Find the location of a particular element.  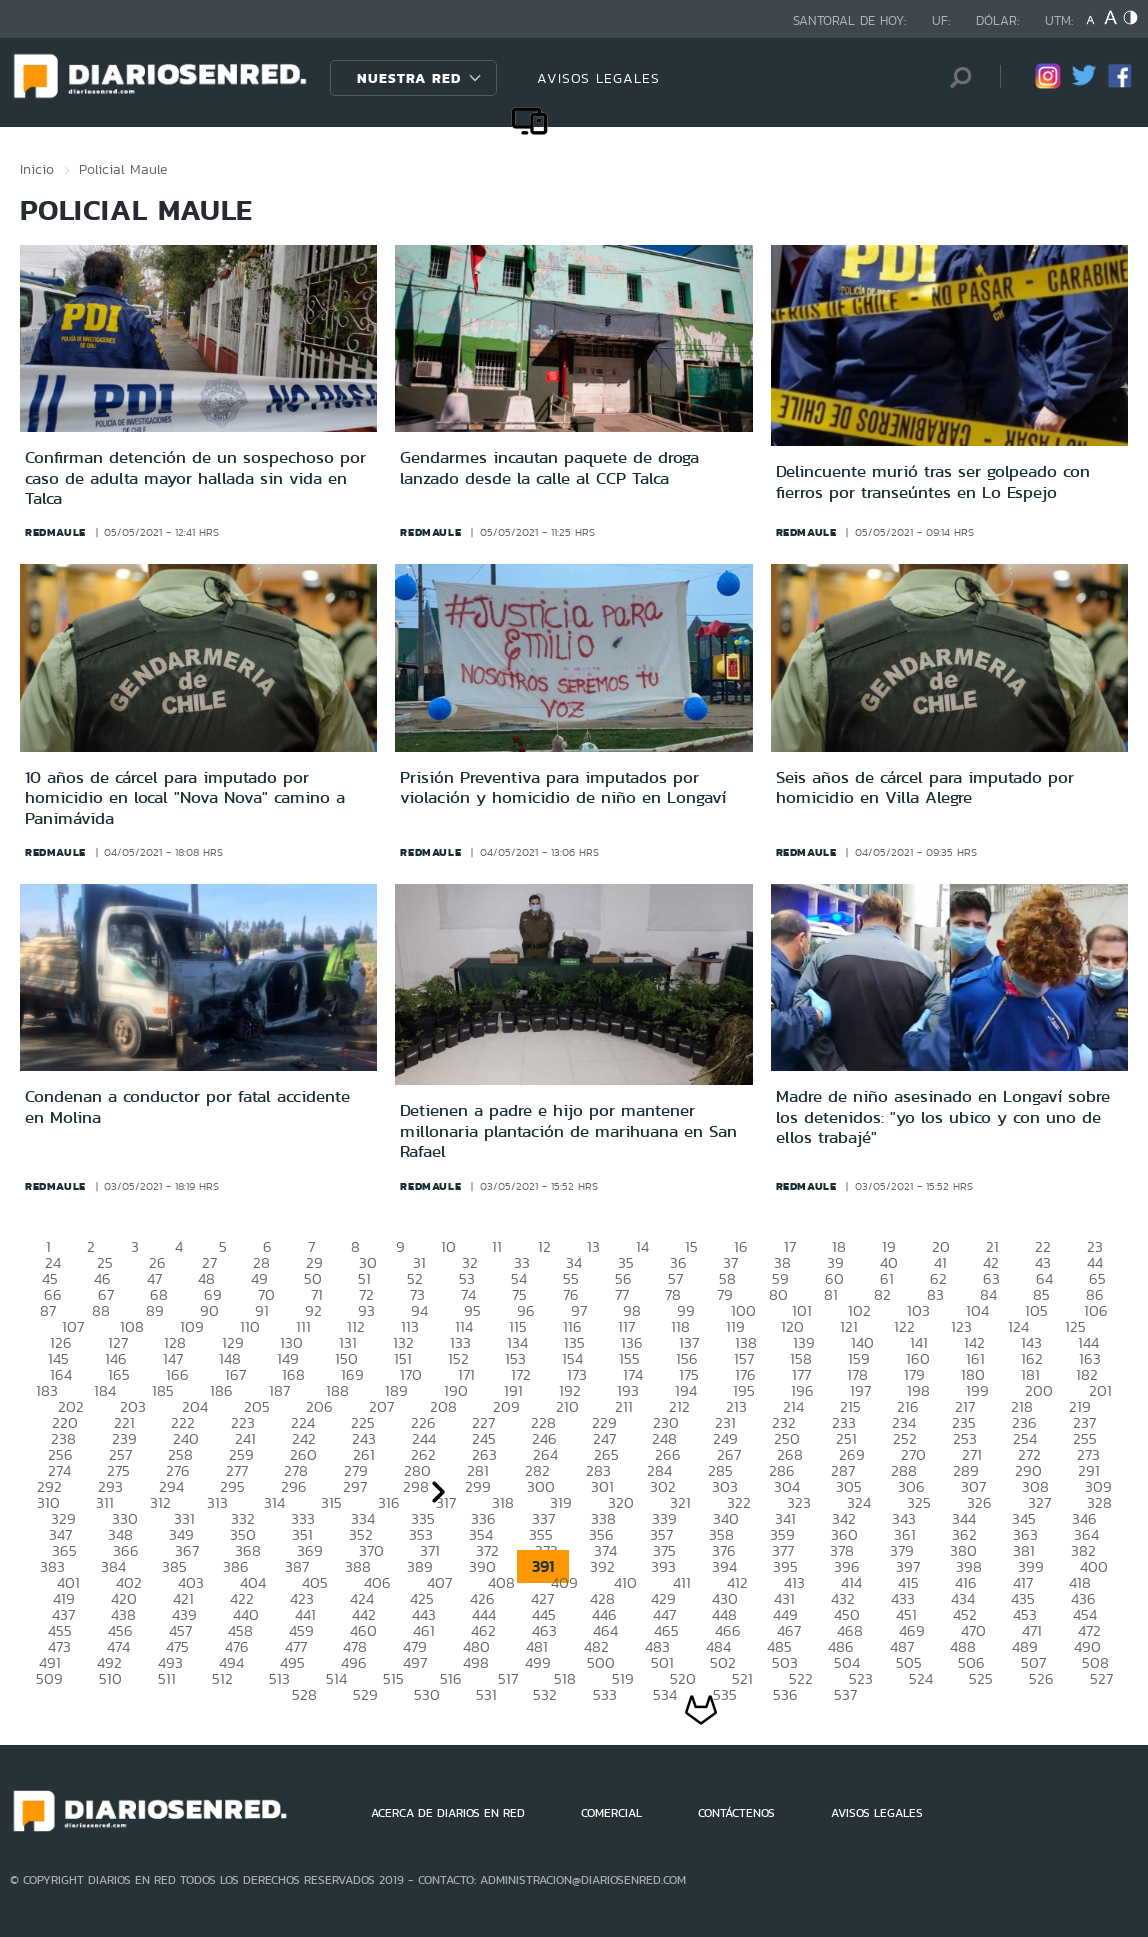

open GitLab repository is located at coordinates (701, 1710).